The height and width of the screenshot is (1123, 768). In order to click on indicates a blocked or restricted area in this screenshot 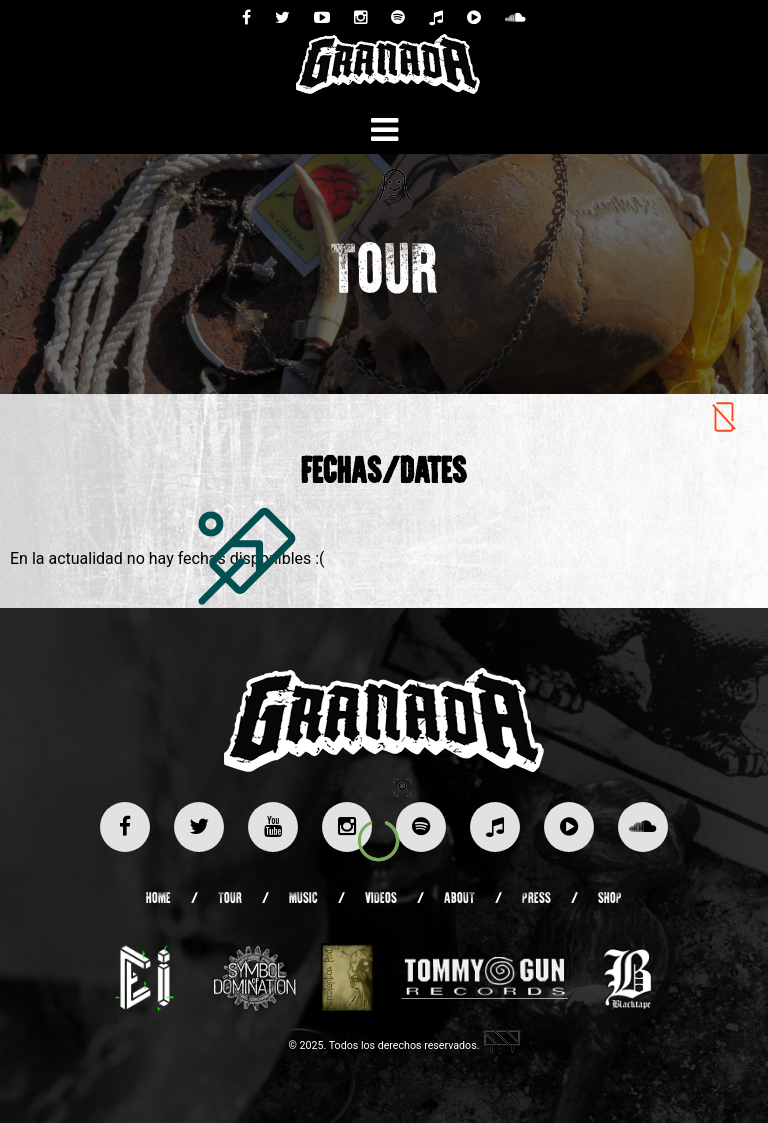, I will do `click(502, 1040)`.